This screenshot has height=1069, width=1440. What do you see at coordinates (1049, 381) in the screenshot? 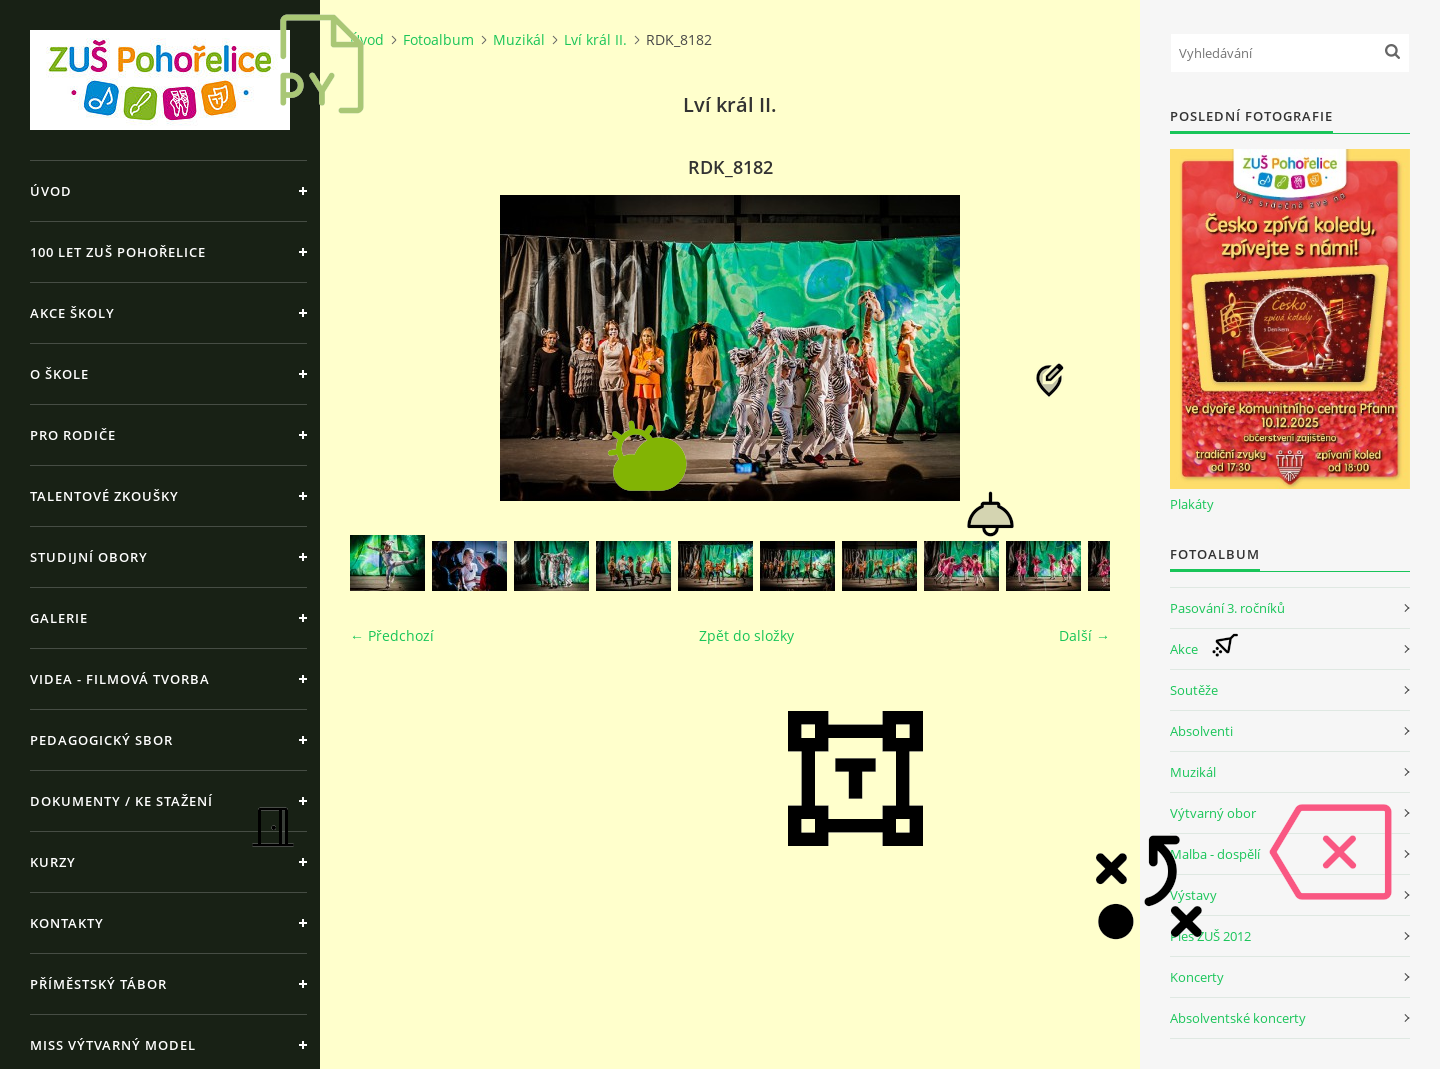
I see `edit a saved location` at bounding box center [1049, 381].